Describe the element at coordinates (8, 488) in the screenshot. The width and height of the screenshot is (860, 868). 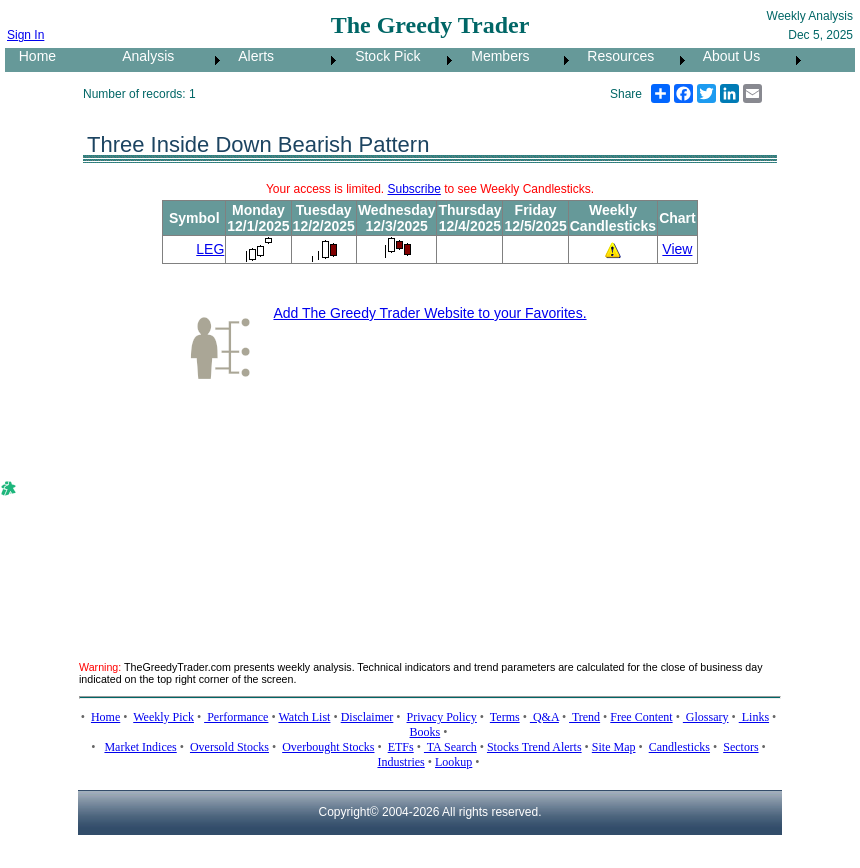
I see `access board game or tabletop gaming features` at that location.